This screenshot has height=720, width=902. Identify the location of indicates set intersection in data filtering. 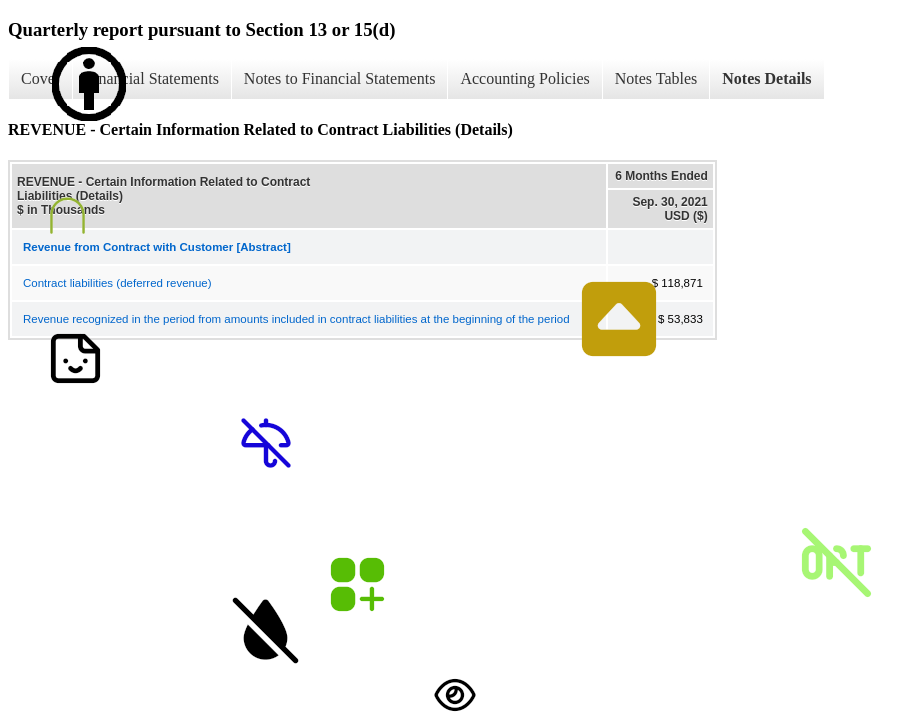
(67, 216).